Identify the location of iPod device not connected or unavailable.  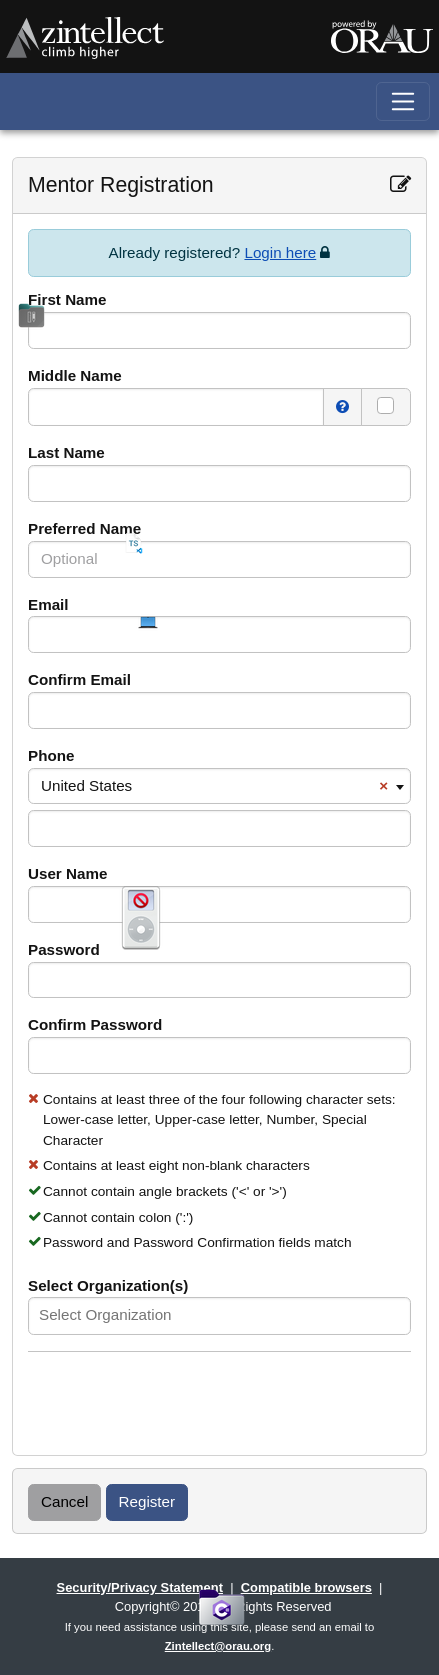
(141, 918).